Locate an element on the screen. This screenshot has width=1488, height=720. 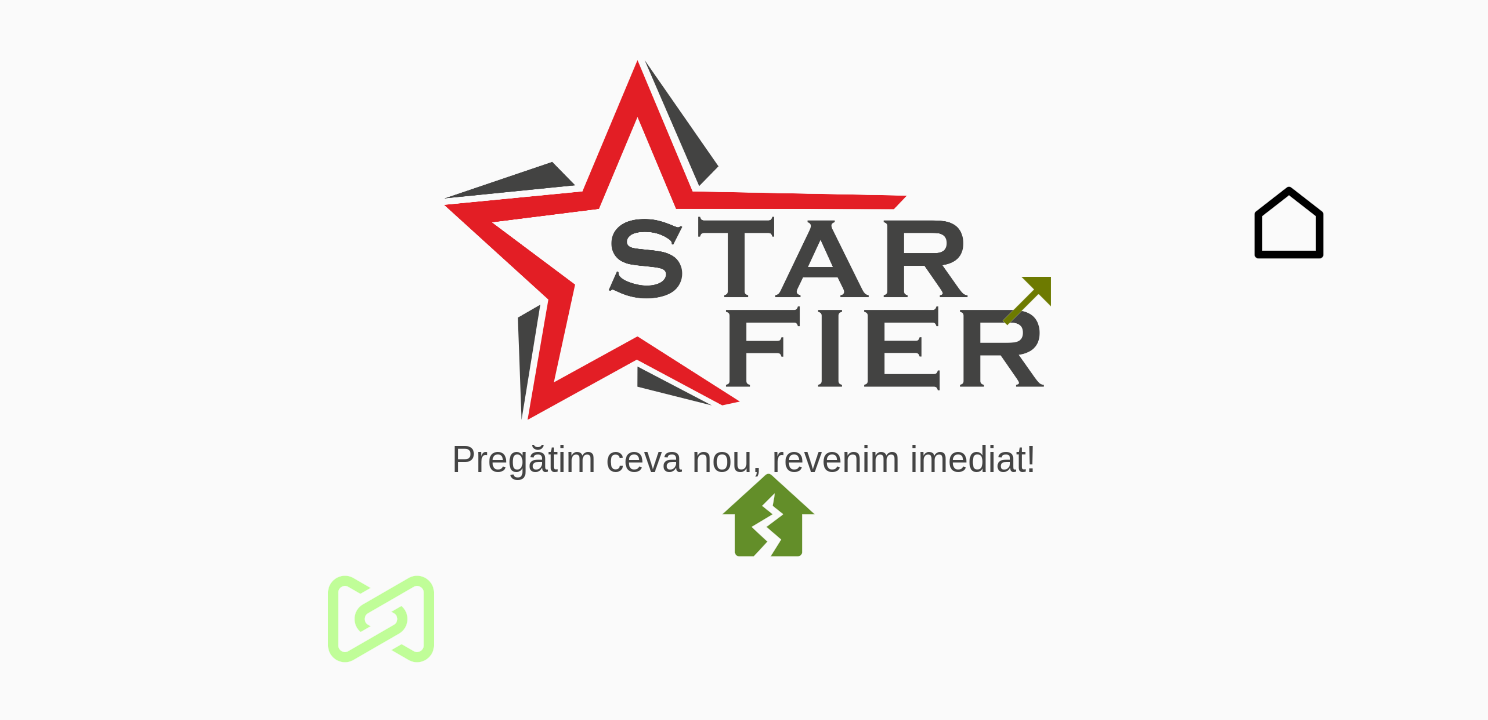
indicates earthquake alert or warning is located at coordinates (768, 518).